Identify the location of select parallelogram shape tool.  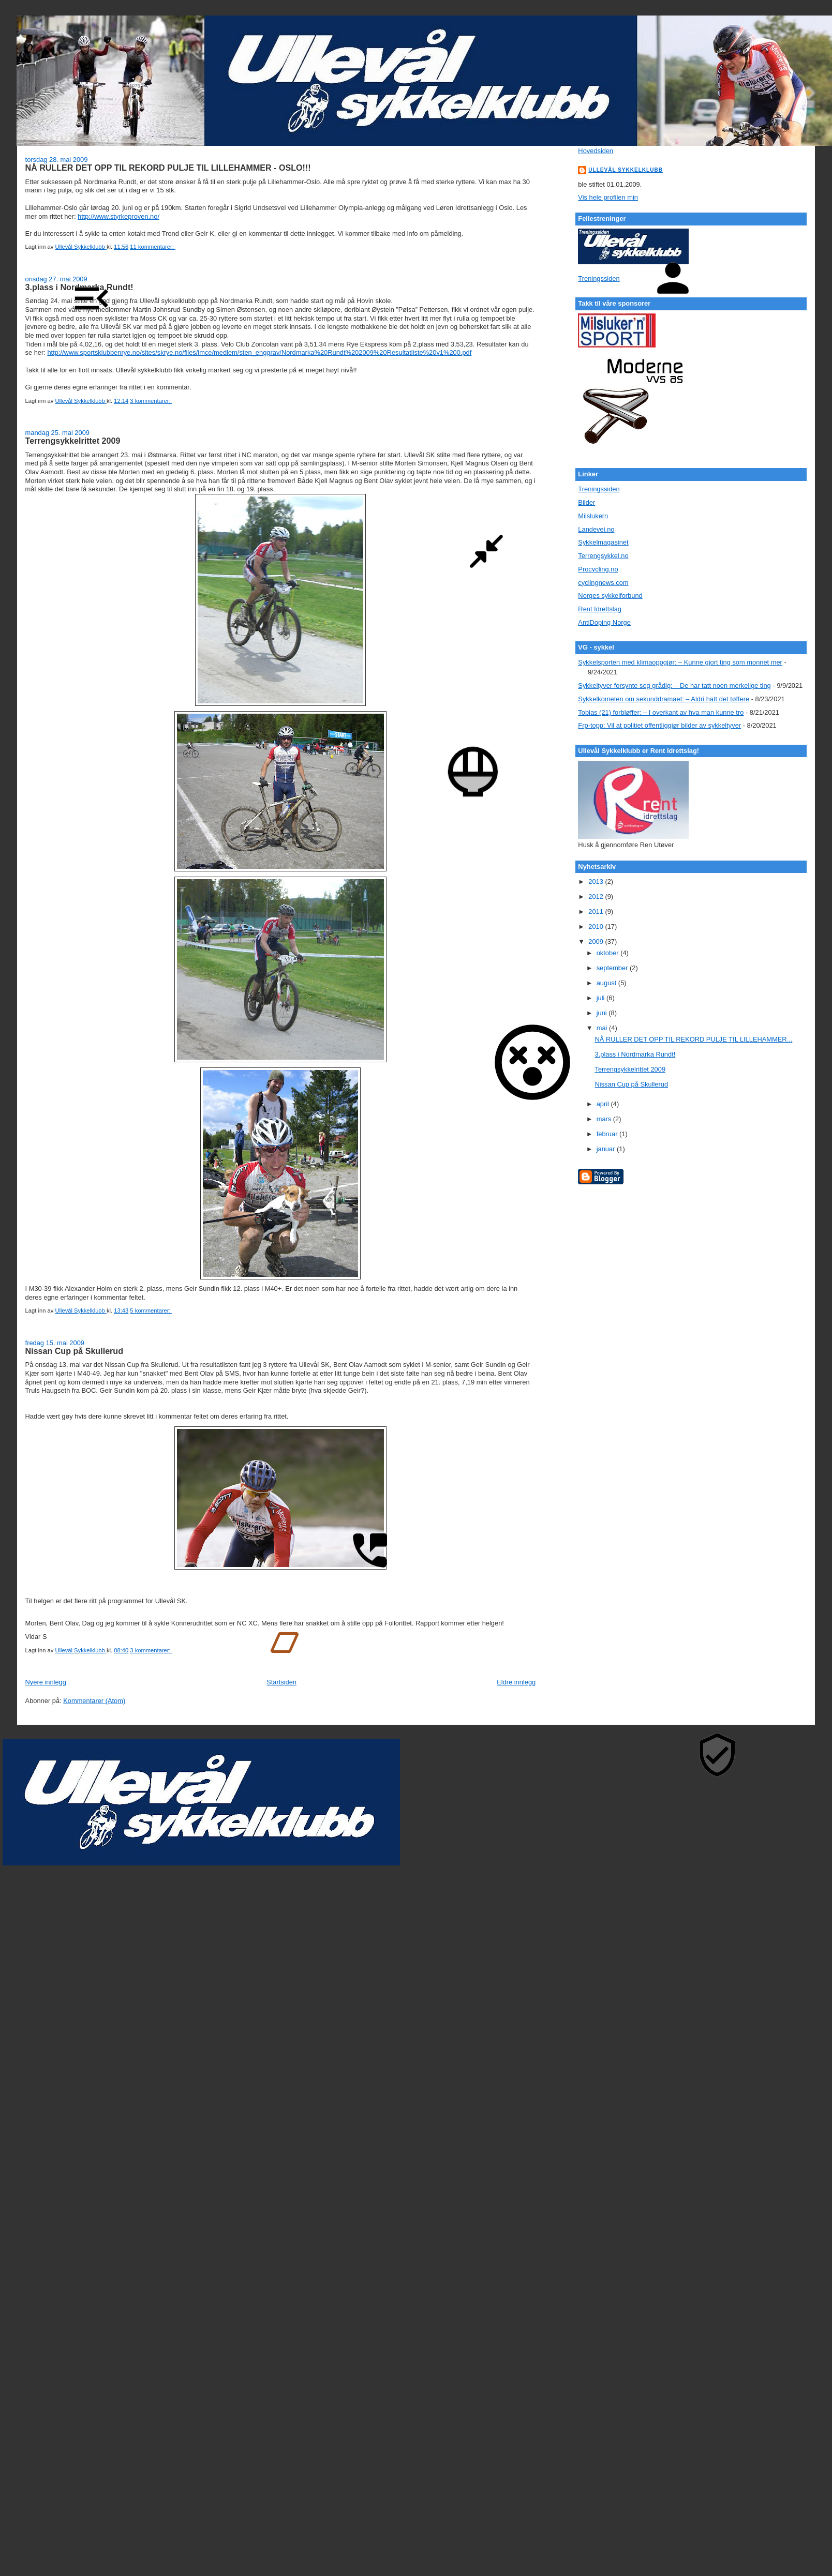
(285, 1643).